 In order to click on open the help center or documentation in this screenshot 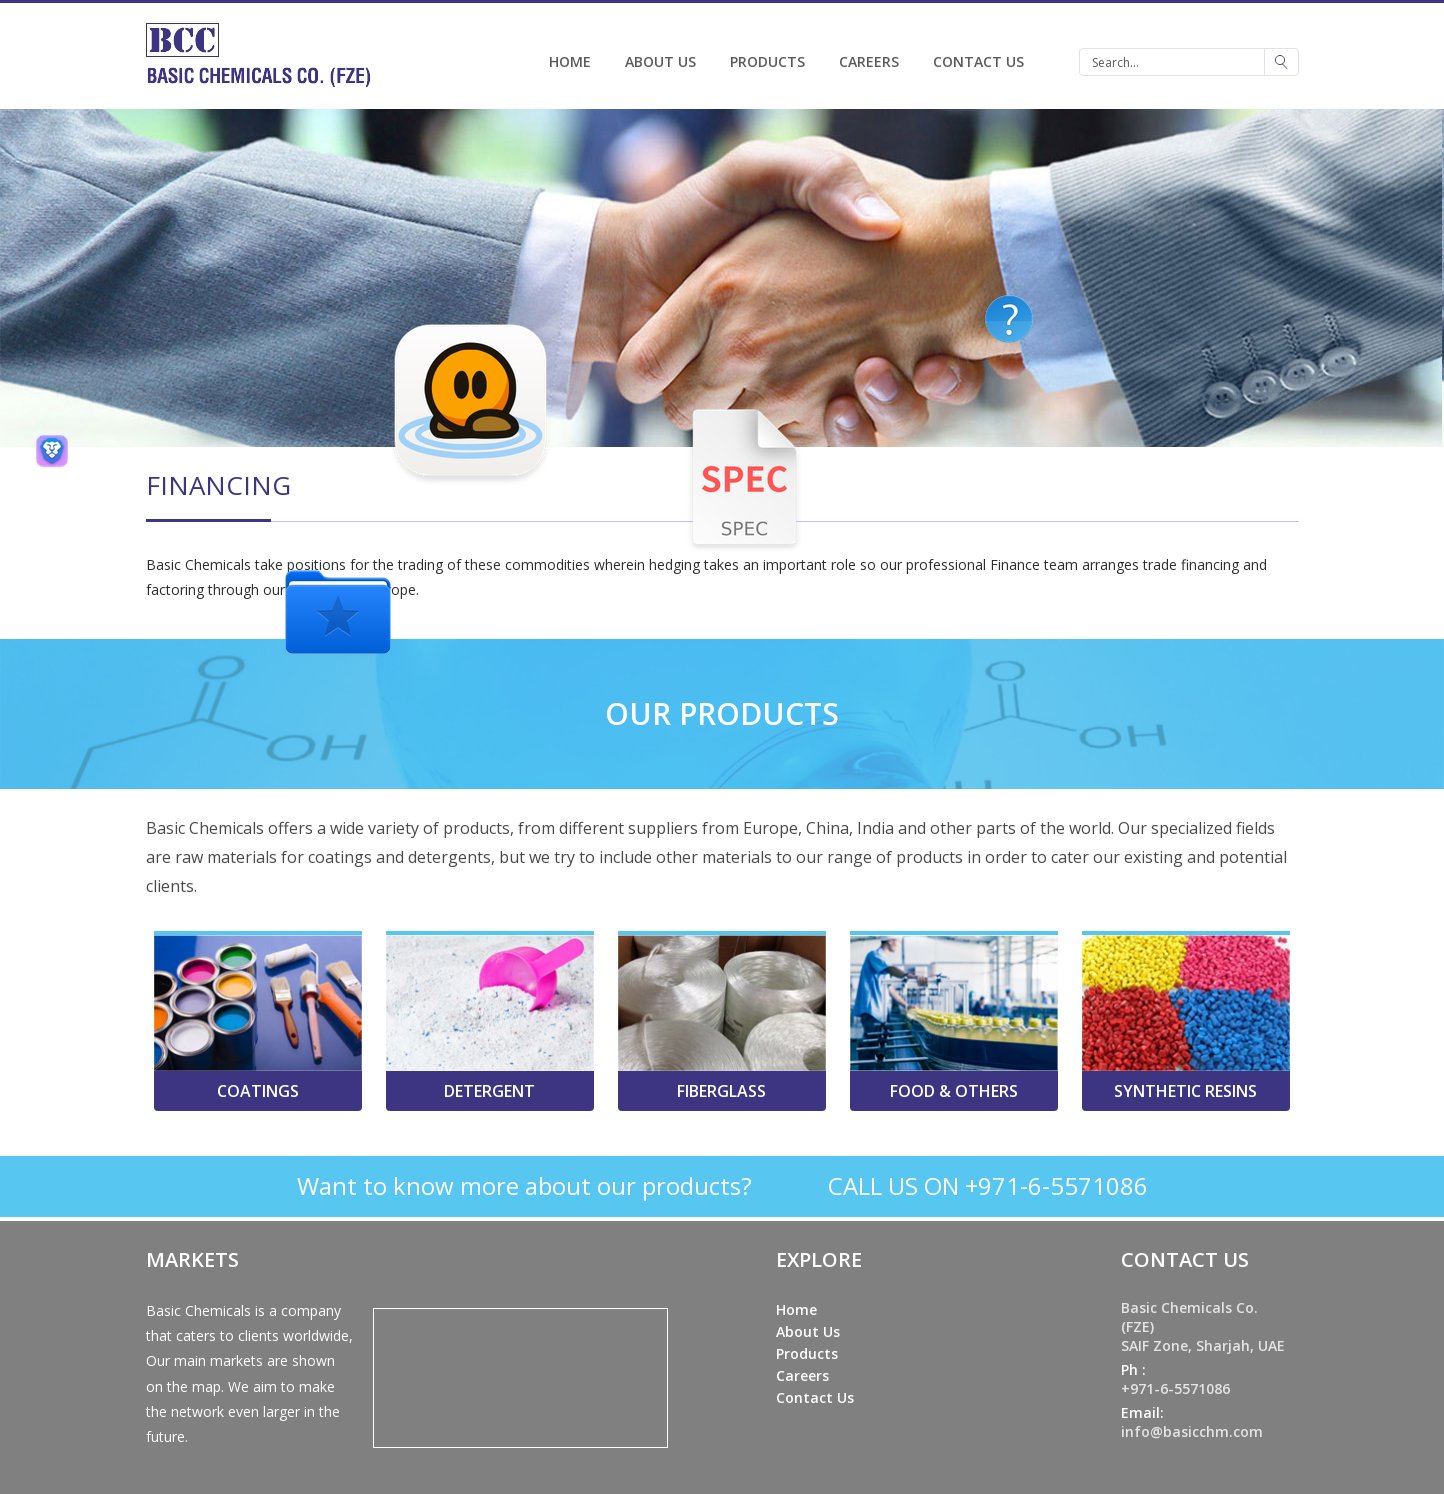, I will do `click(1009, 319)`.